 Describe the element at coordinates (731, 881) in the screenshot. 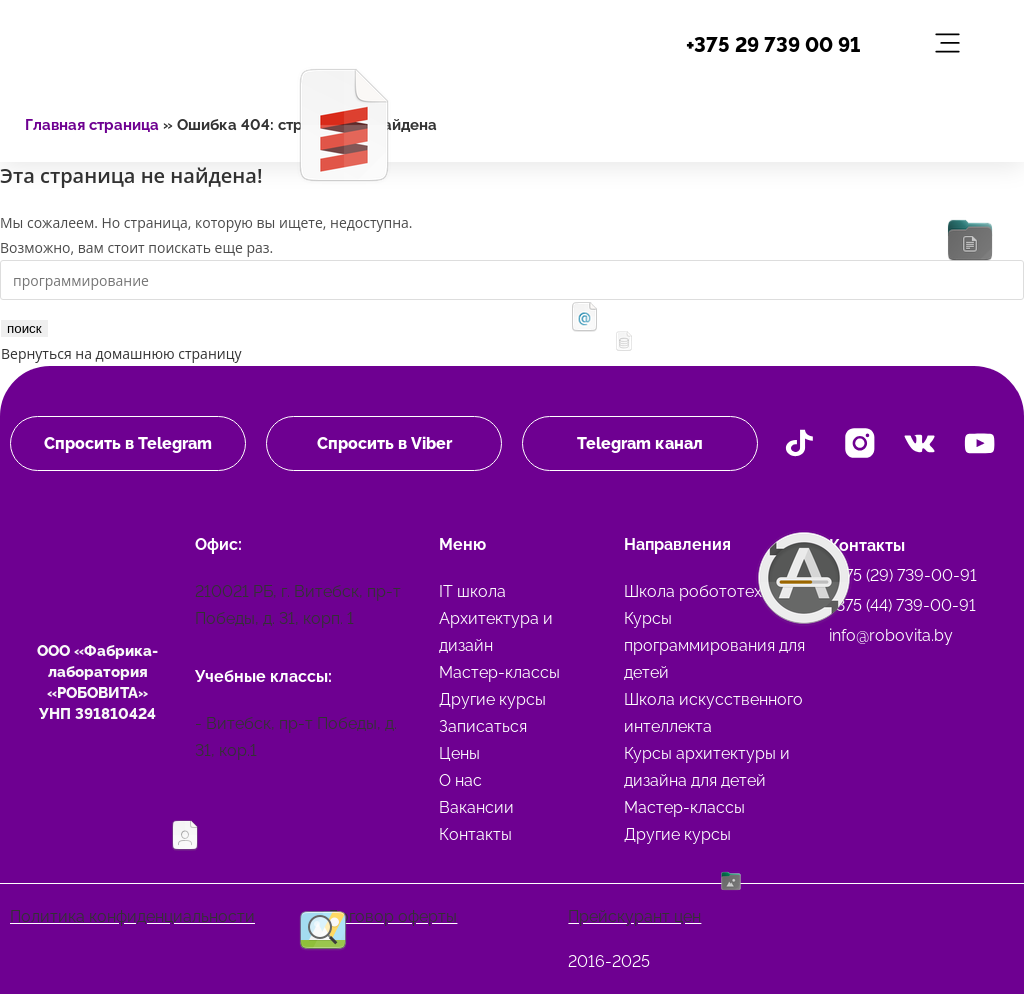

I see `open your pictures folder` at that location.